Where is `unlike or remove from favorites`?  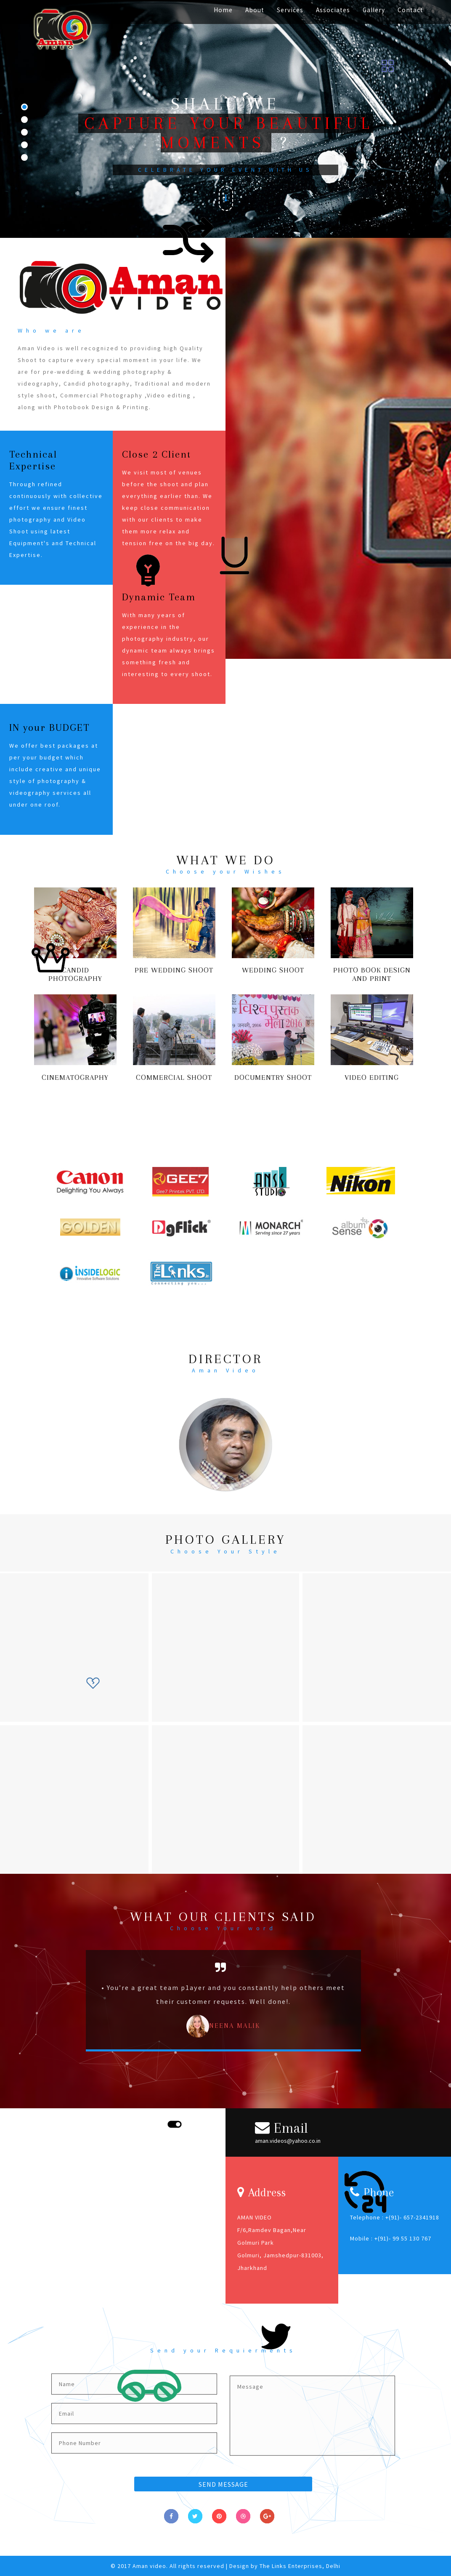 unlike or remove from favorites is located at coordinates (93, 1683).